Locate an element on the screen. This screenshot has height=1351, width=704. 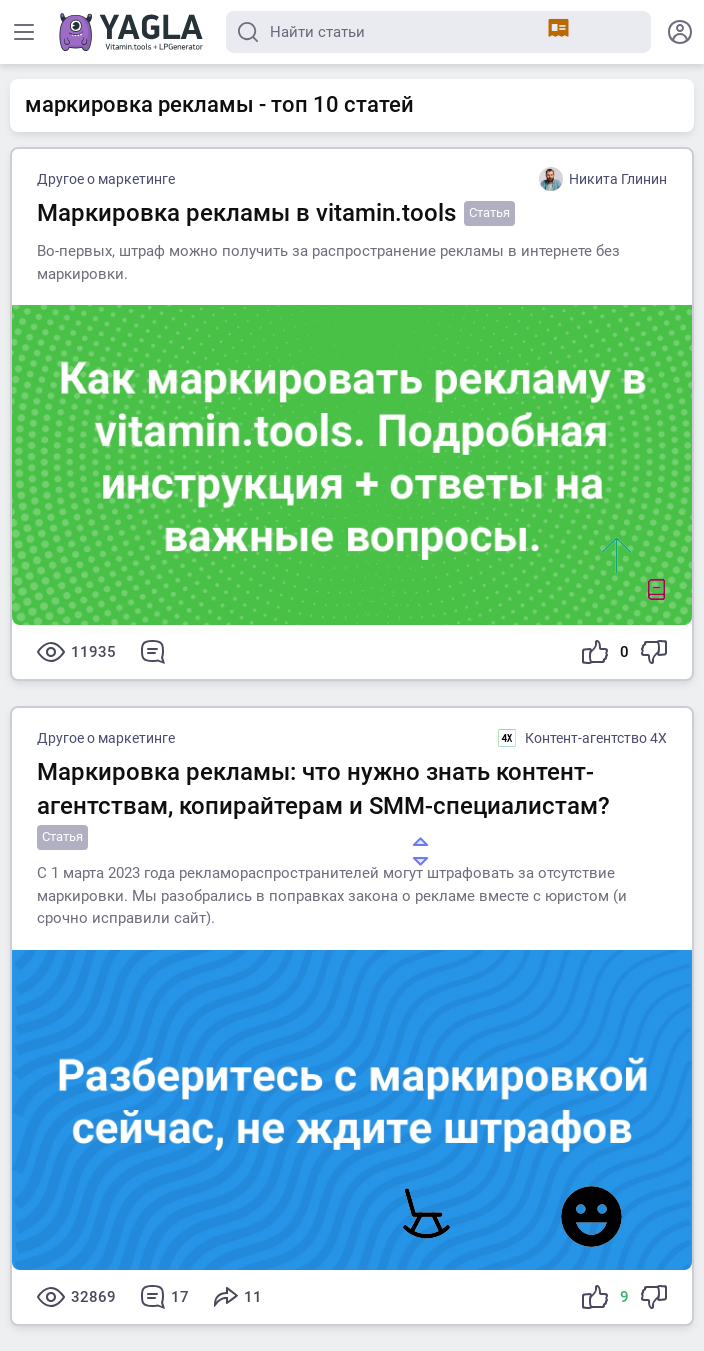
expand or collapse a dropdown menu is located at coordinates (420, 851).